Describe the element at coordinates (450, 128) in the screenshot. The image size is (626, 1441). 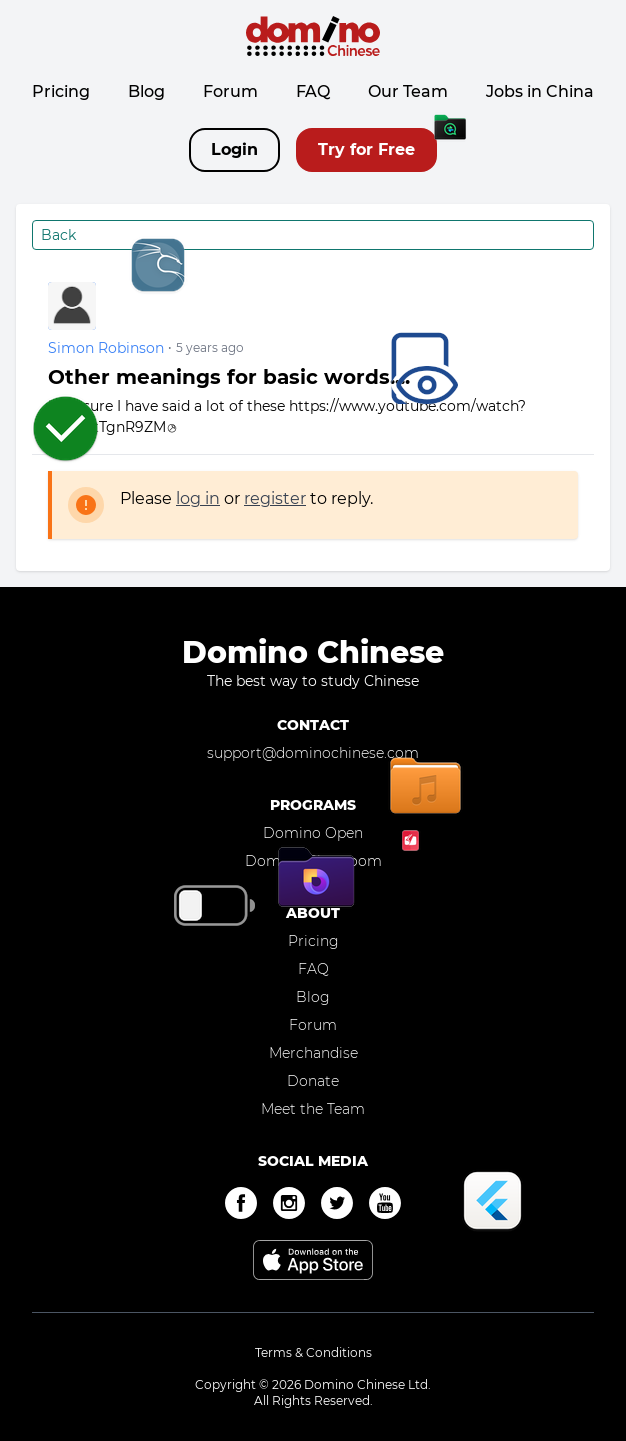
I see `open wondershare wutsapper application folder` at that location.